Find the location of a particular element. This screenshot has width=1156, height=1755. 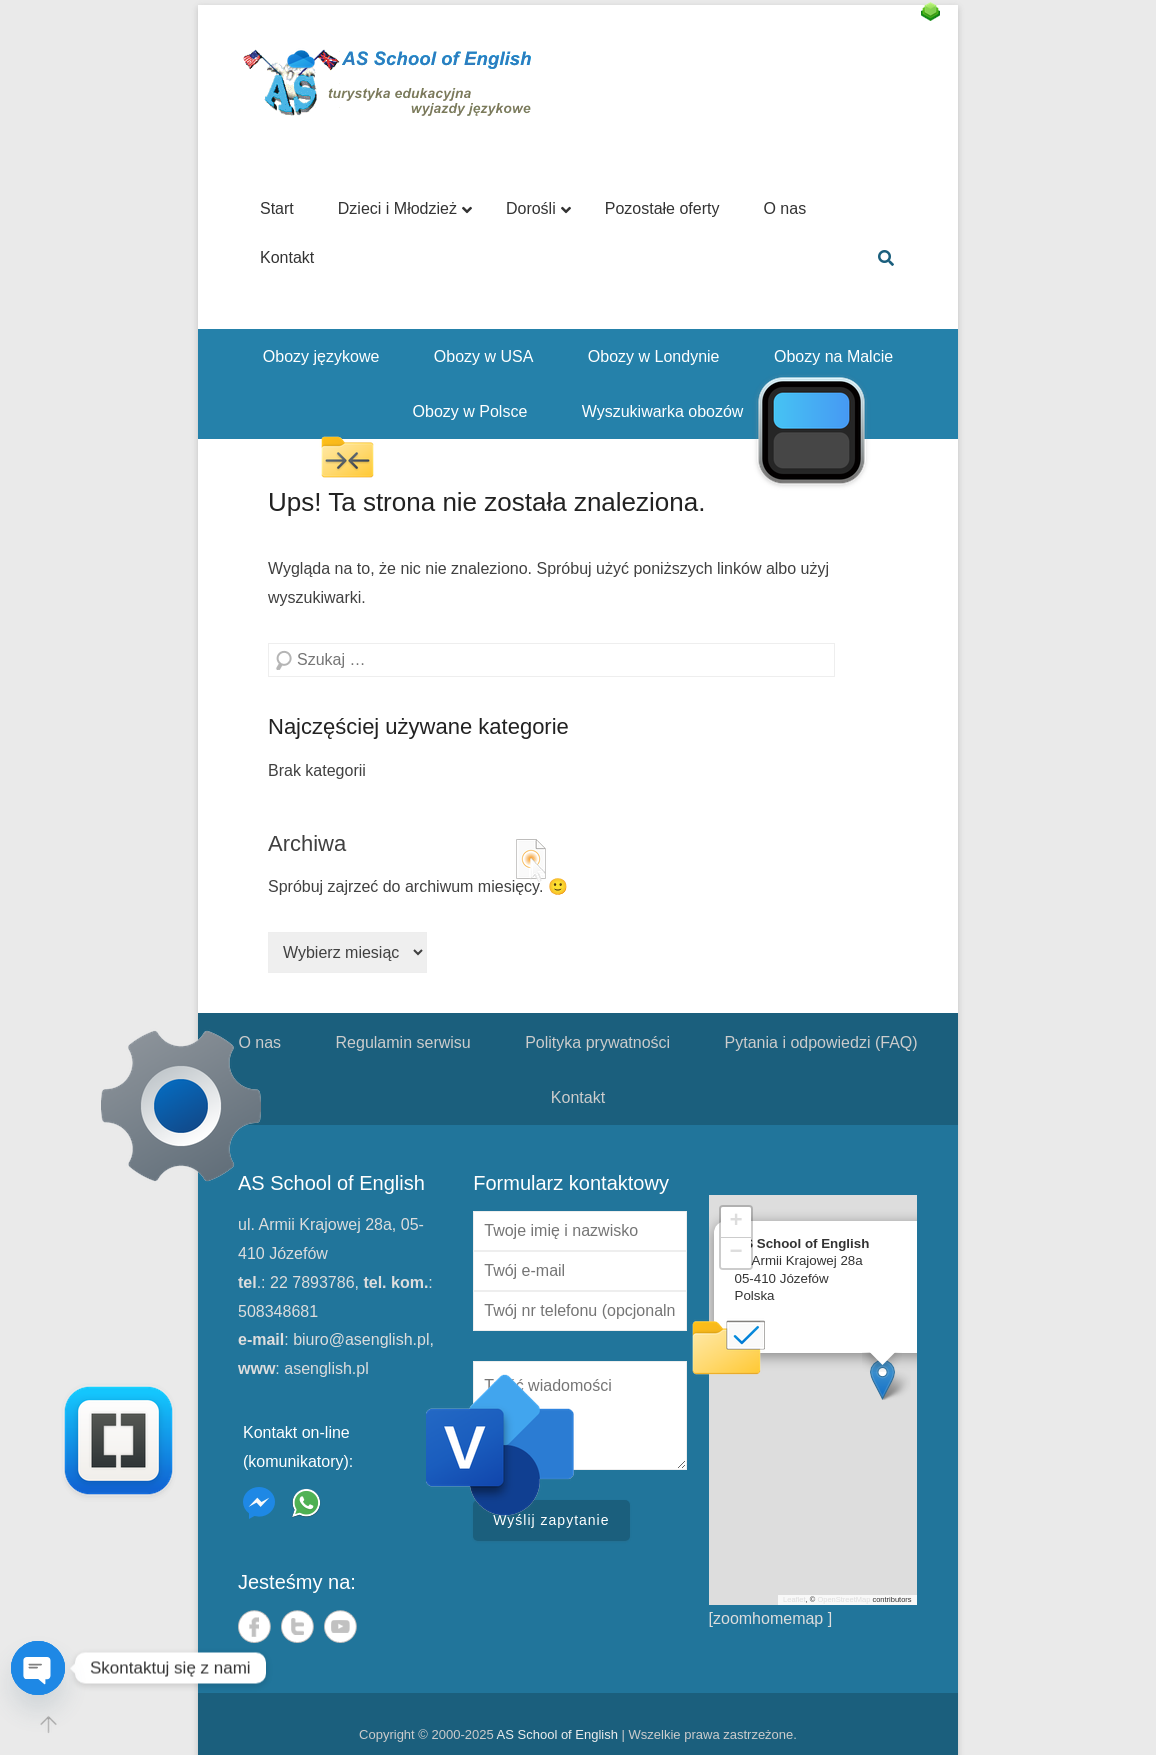

upload or send file is located at coordinates (48, 1724).